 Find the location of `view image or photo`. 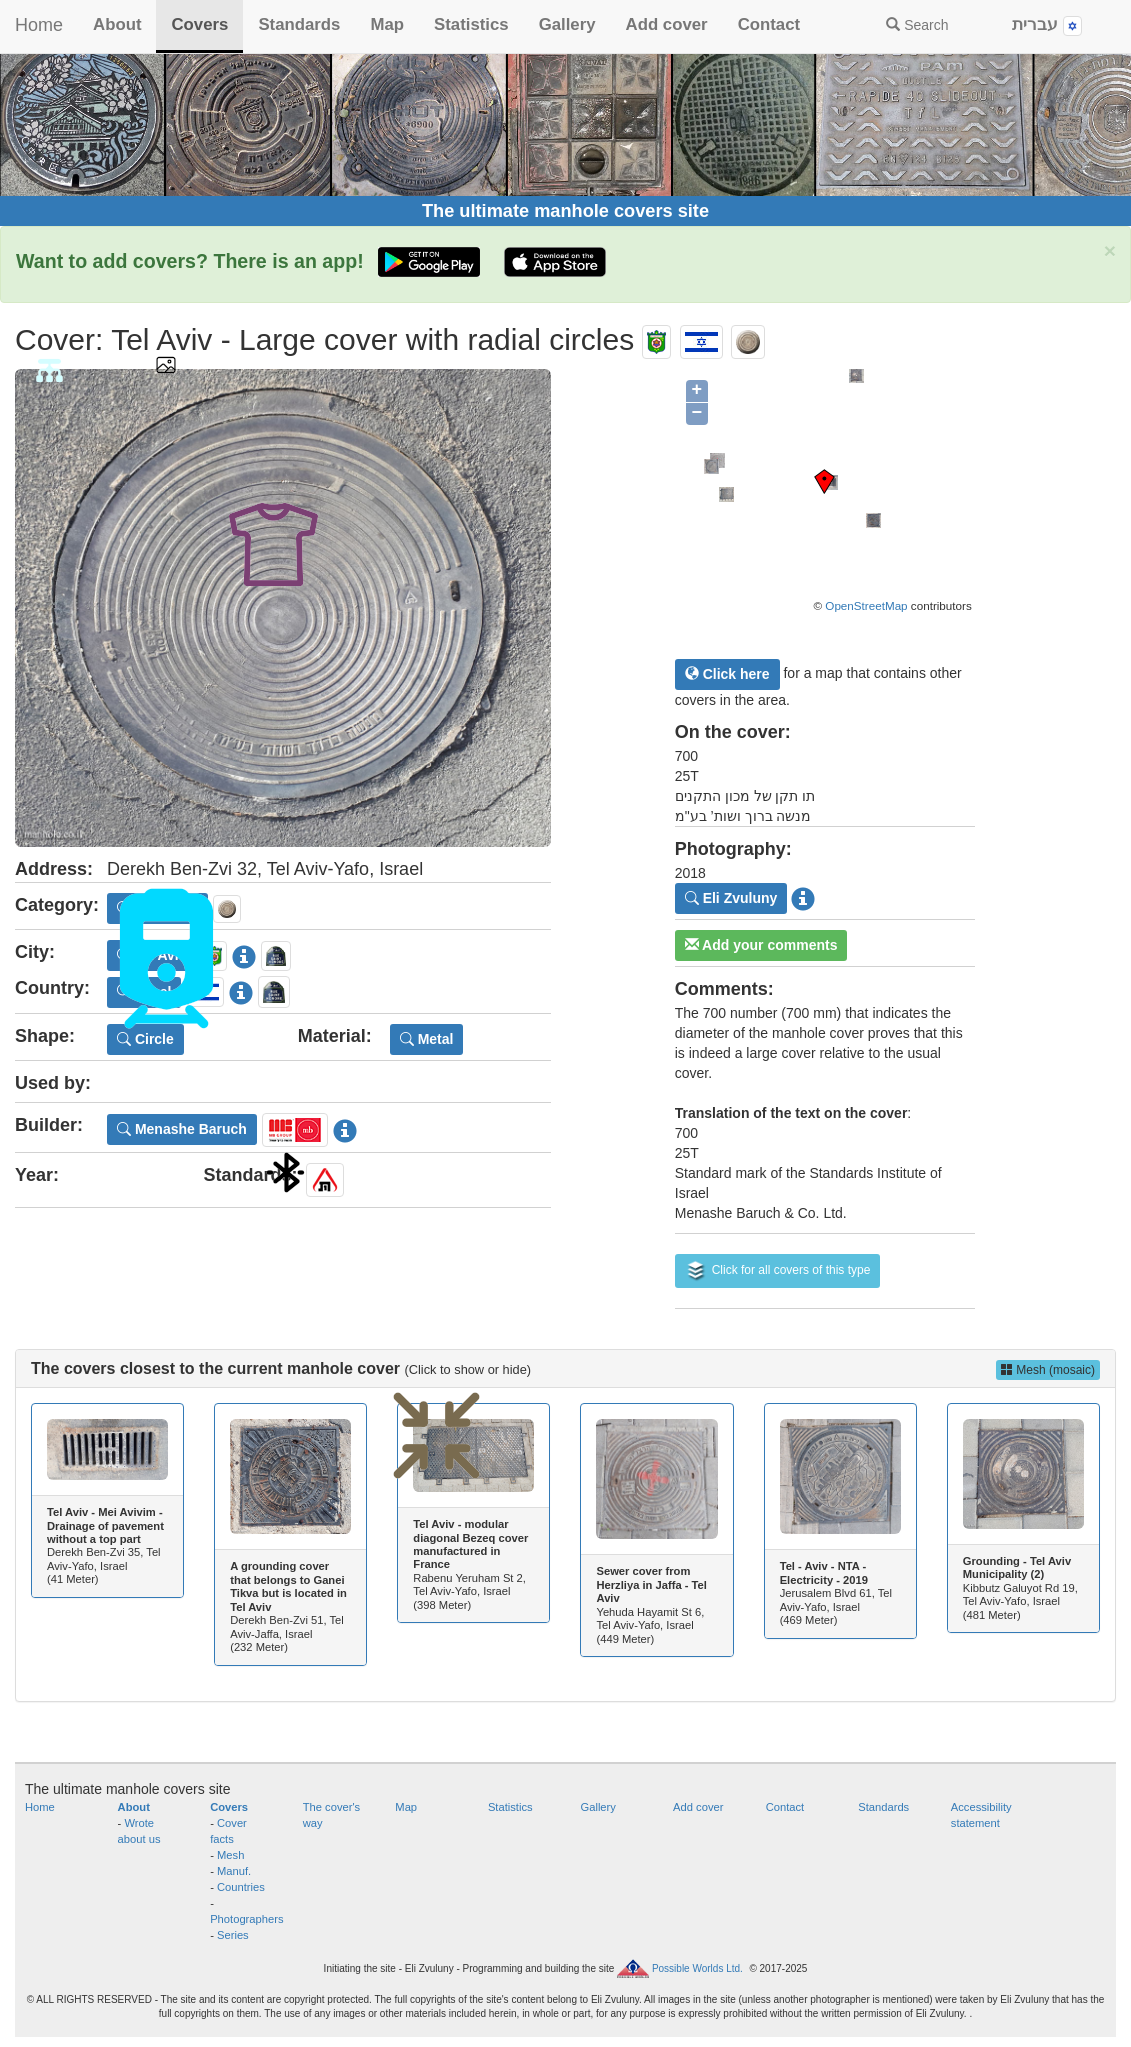

view image or photo is located at coordinates (166, 365).